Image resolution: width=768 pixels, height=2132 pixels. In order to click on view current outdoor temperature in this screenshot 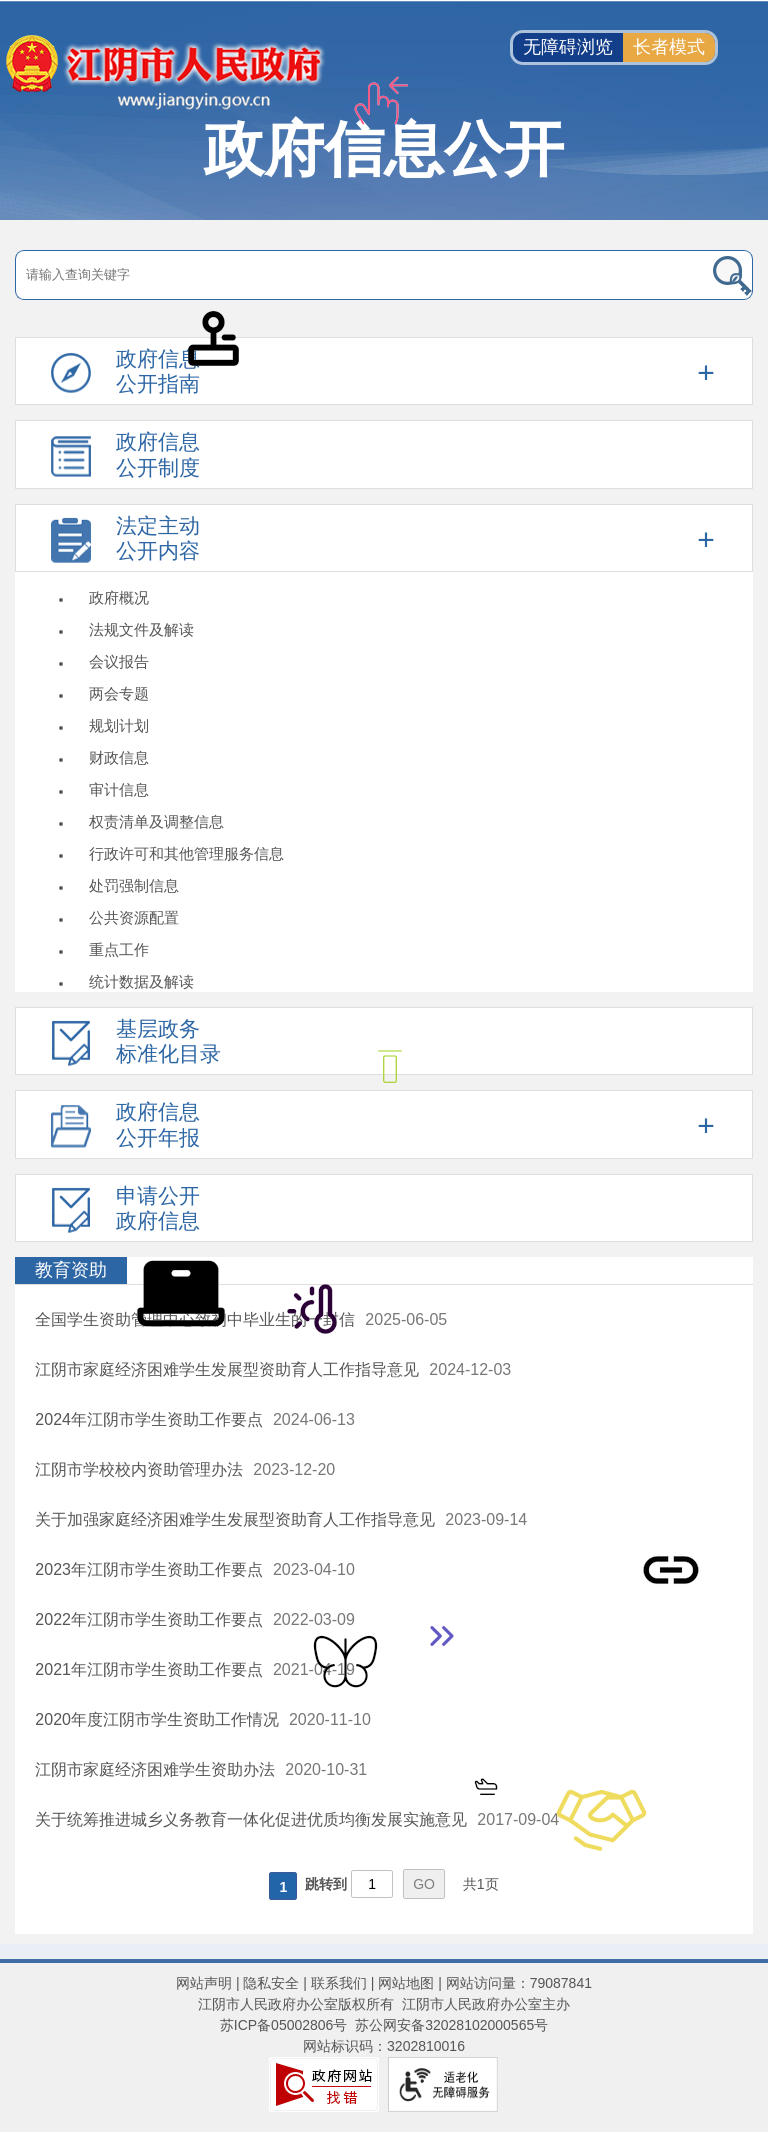, I will do `click(312, 1309)`.